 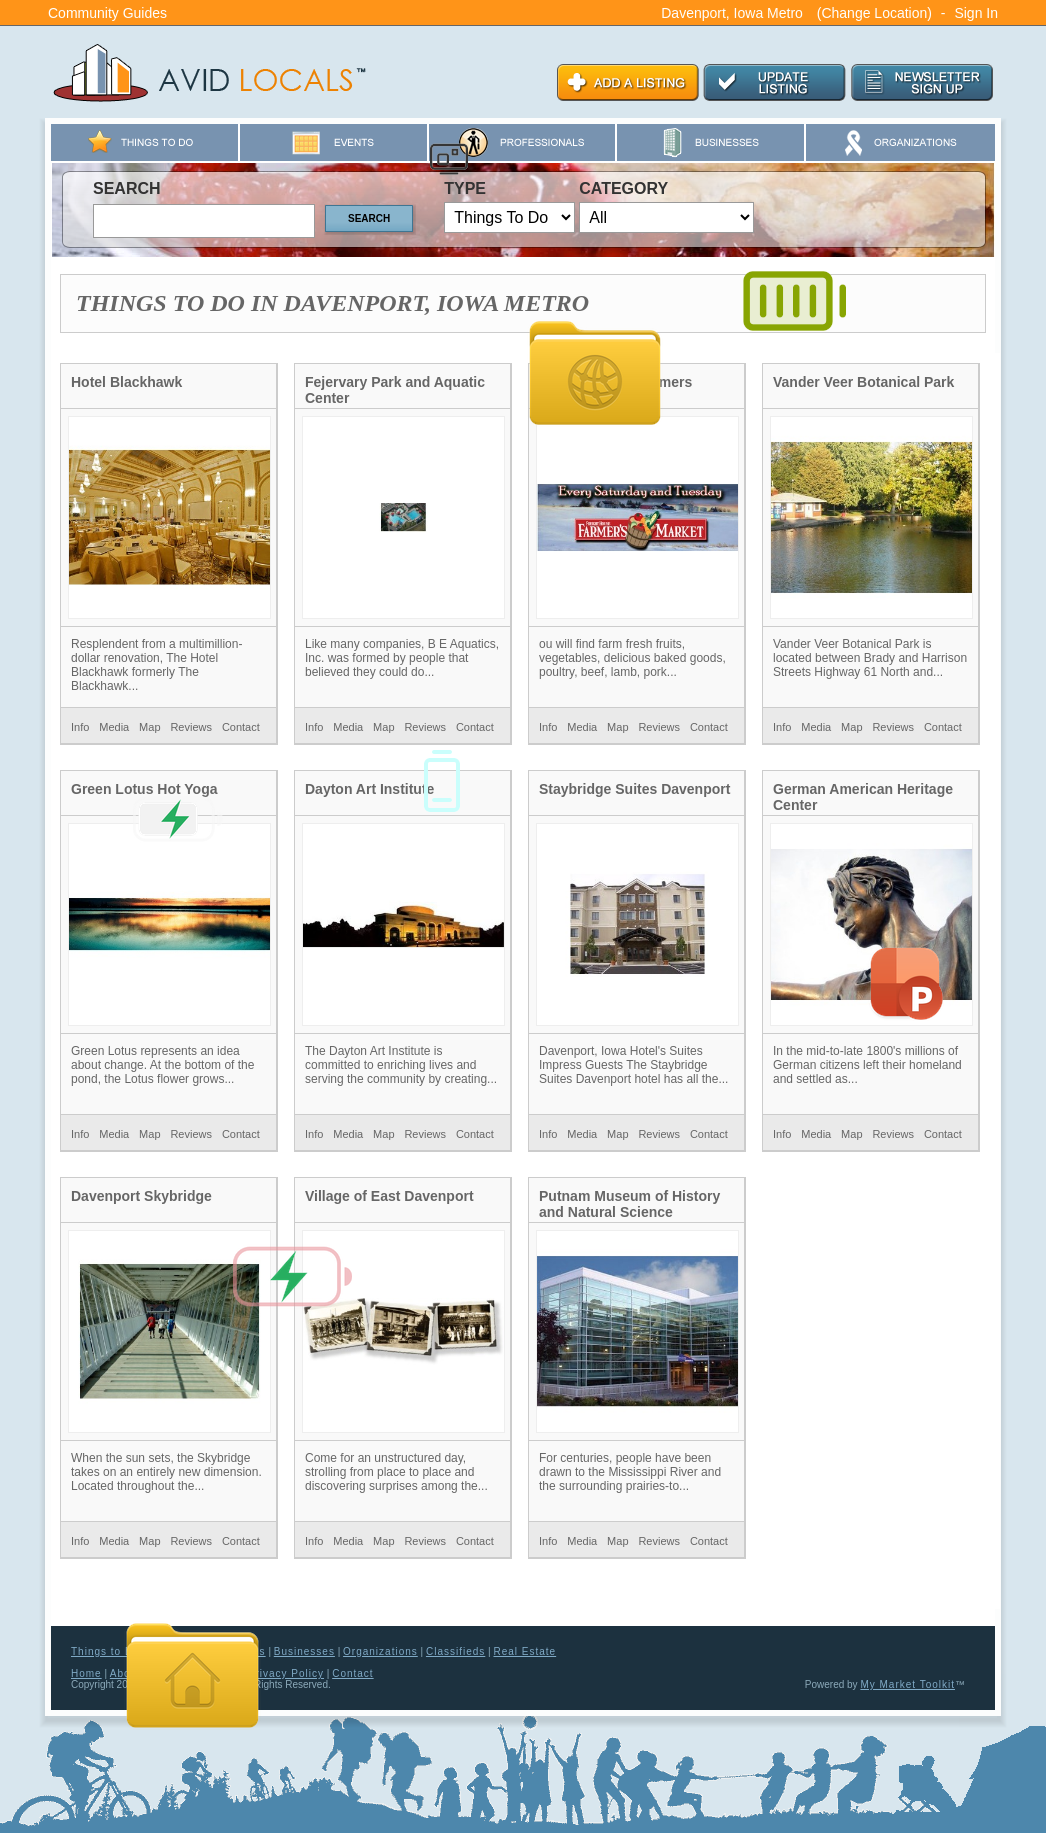 I want to click on indicates full battery charge, so click(x=793, y=301).